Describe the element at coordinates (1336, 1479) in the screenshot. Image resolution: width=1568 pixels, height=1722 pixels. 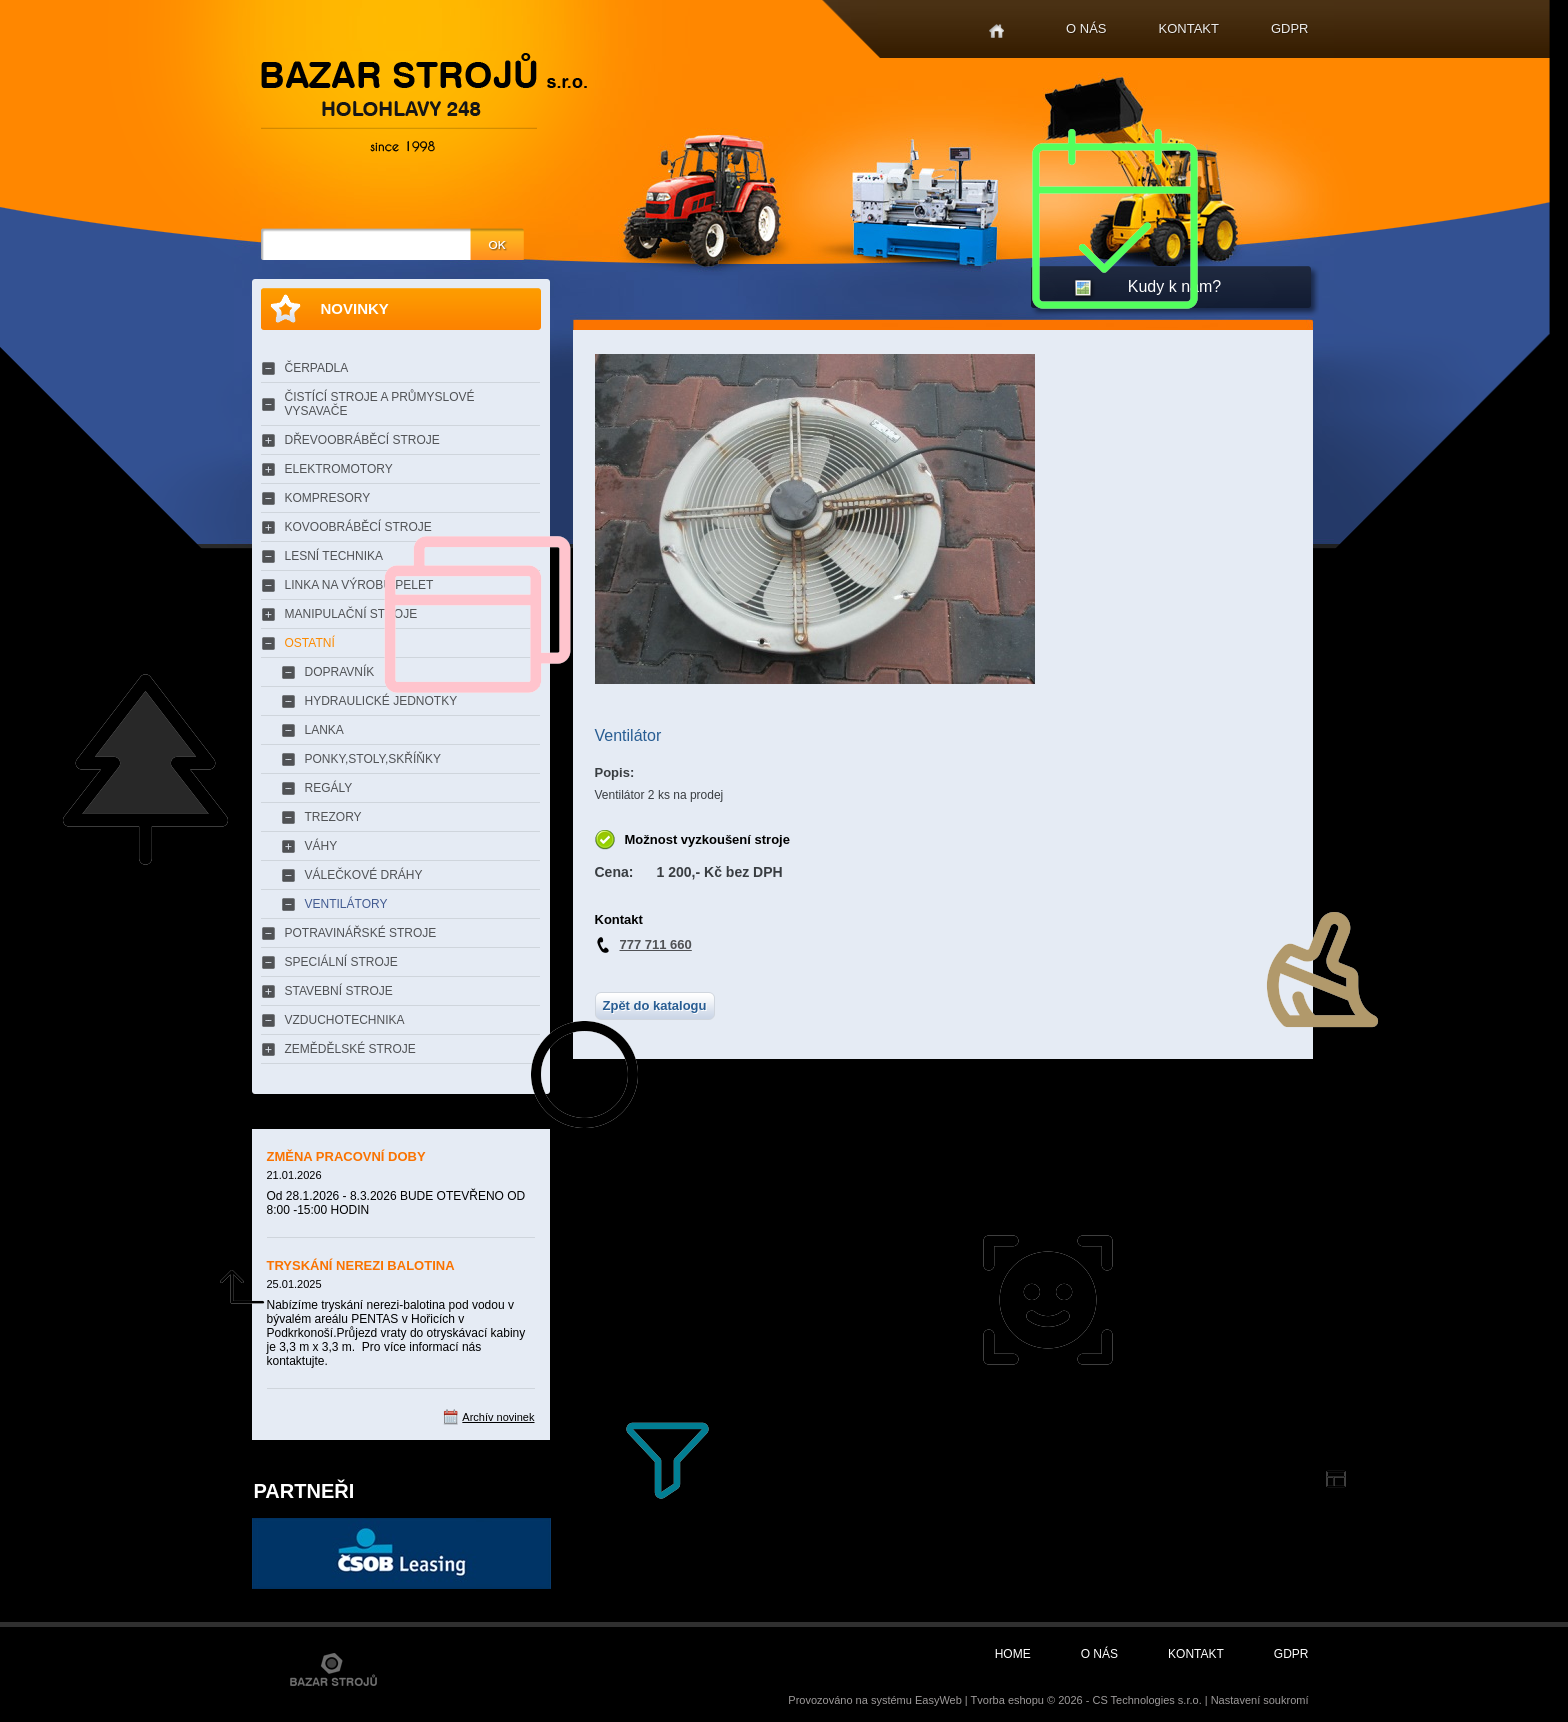
I see `change page layout options` at that location.